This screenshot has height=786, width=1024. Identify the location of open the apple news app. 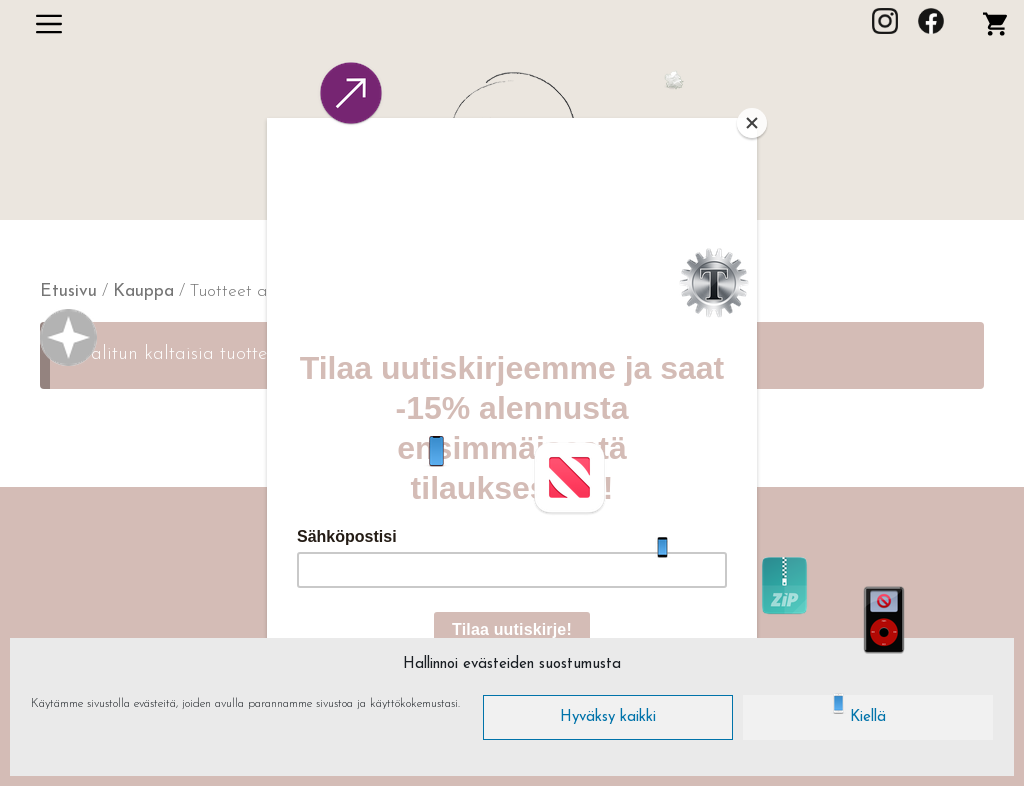
(569, 477).